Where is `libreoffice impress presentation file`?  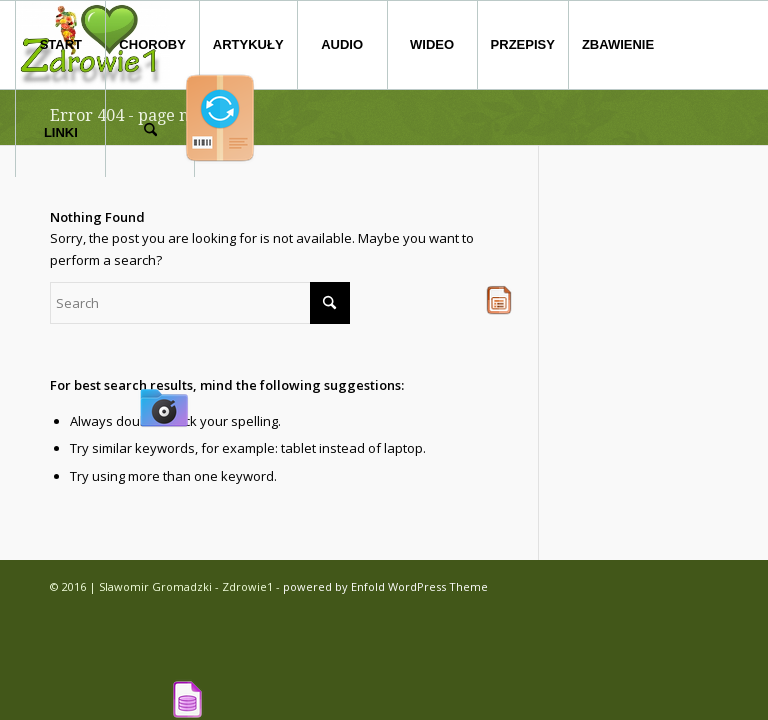 libreoffice impress presentation file is located at coordinates (499, 300).